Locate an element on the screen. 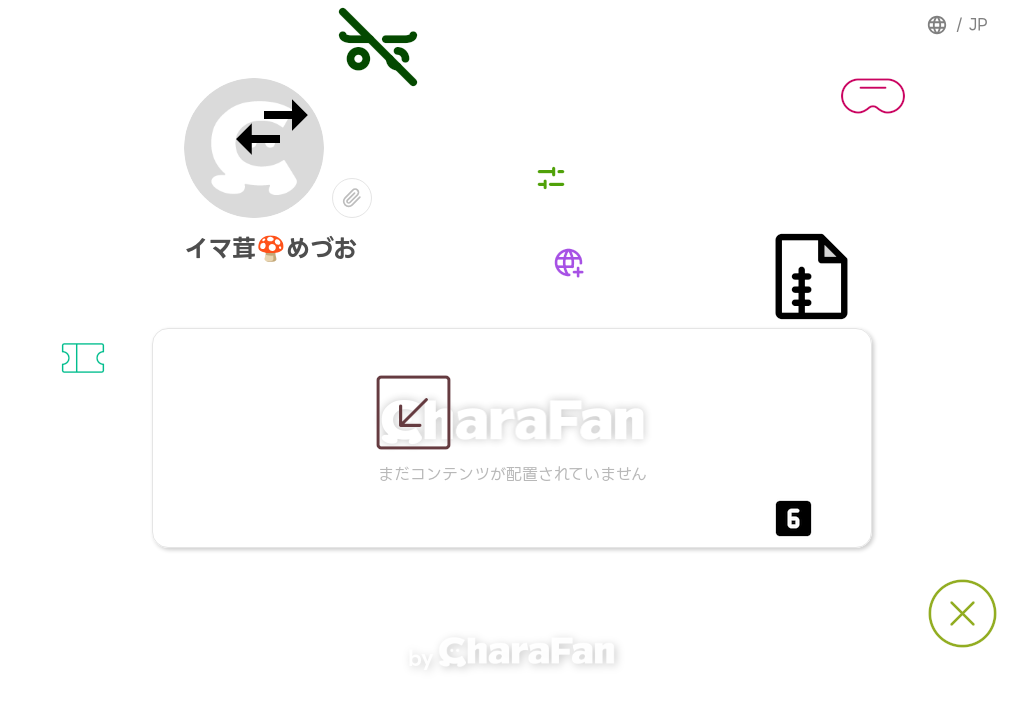  access compressed or archived files is located at coordinates (811, 276).